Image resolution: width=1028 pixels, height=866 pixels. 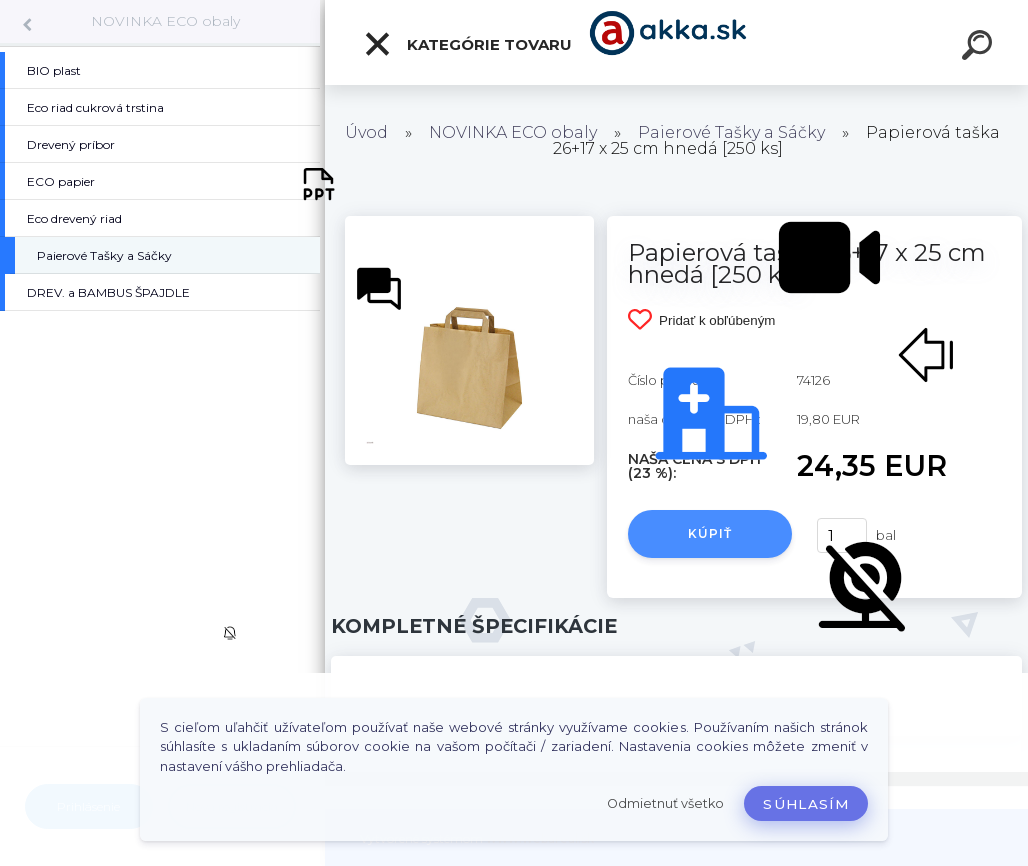 I want to click on open your conversations, so click(x=379, y=288).